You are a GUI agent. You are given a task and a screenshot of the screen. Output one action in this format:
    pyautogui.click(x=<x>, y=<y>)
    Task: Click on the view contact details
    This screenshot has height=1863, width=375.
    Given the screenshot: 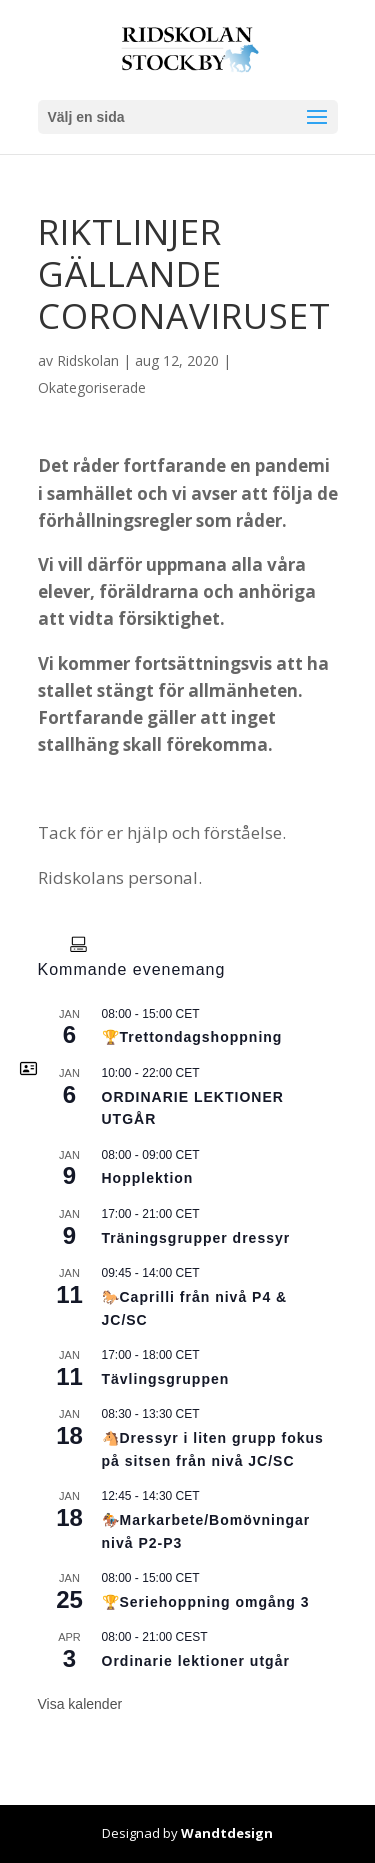 What is the action you would take?
    pyautogui.click(x=28, y=1068)
    